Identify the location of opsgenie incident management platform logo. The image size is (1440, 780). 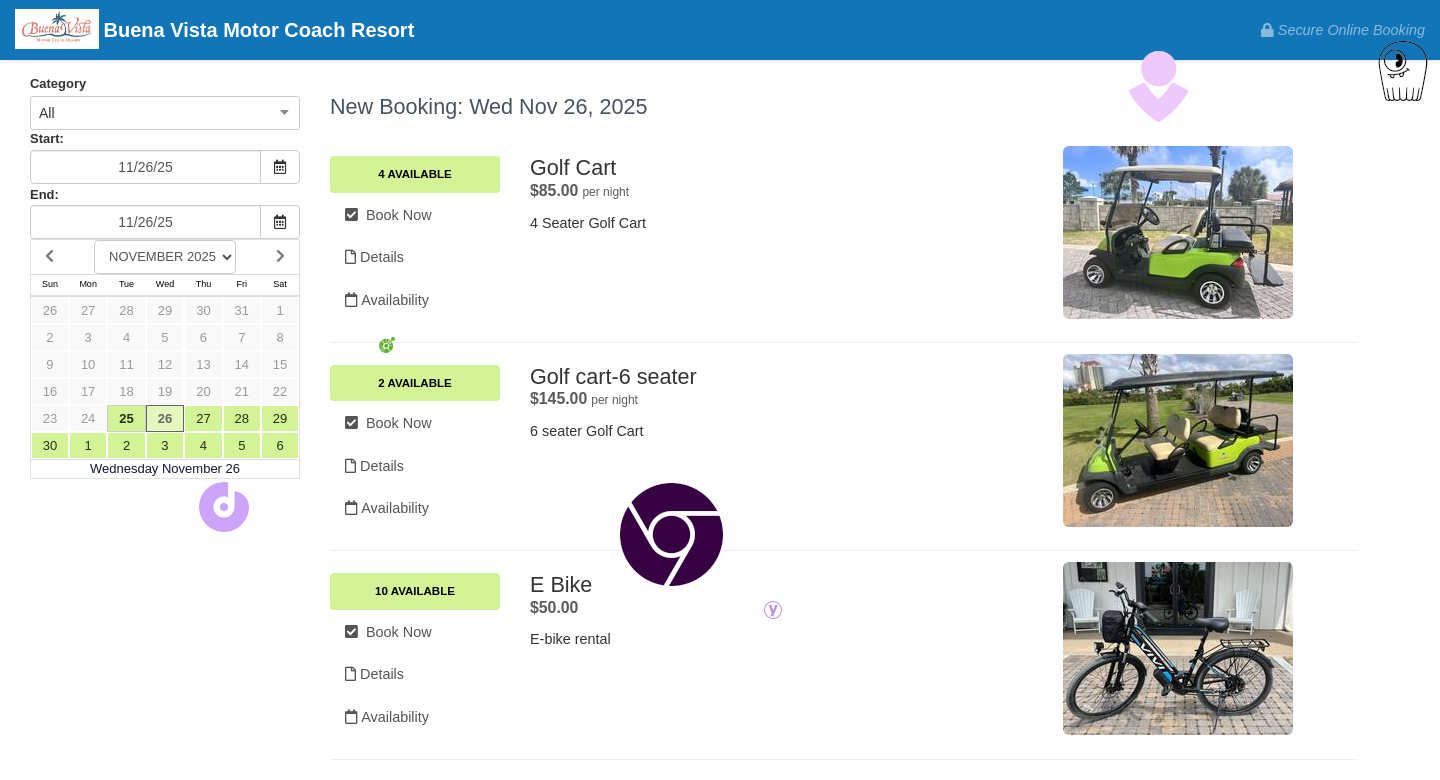
(1158, 86).